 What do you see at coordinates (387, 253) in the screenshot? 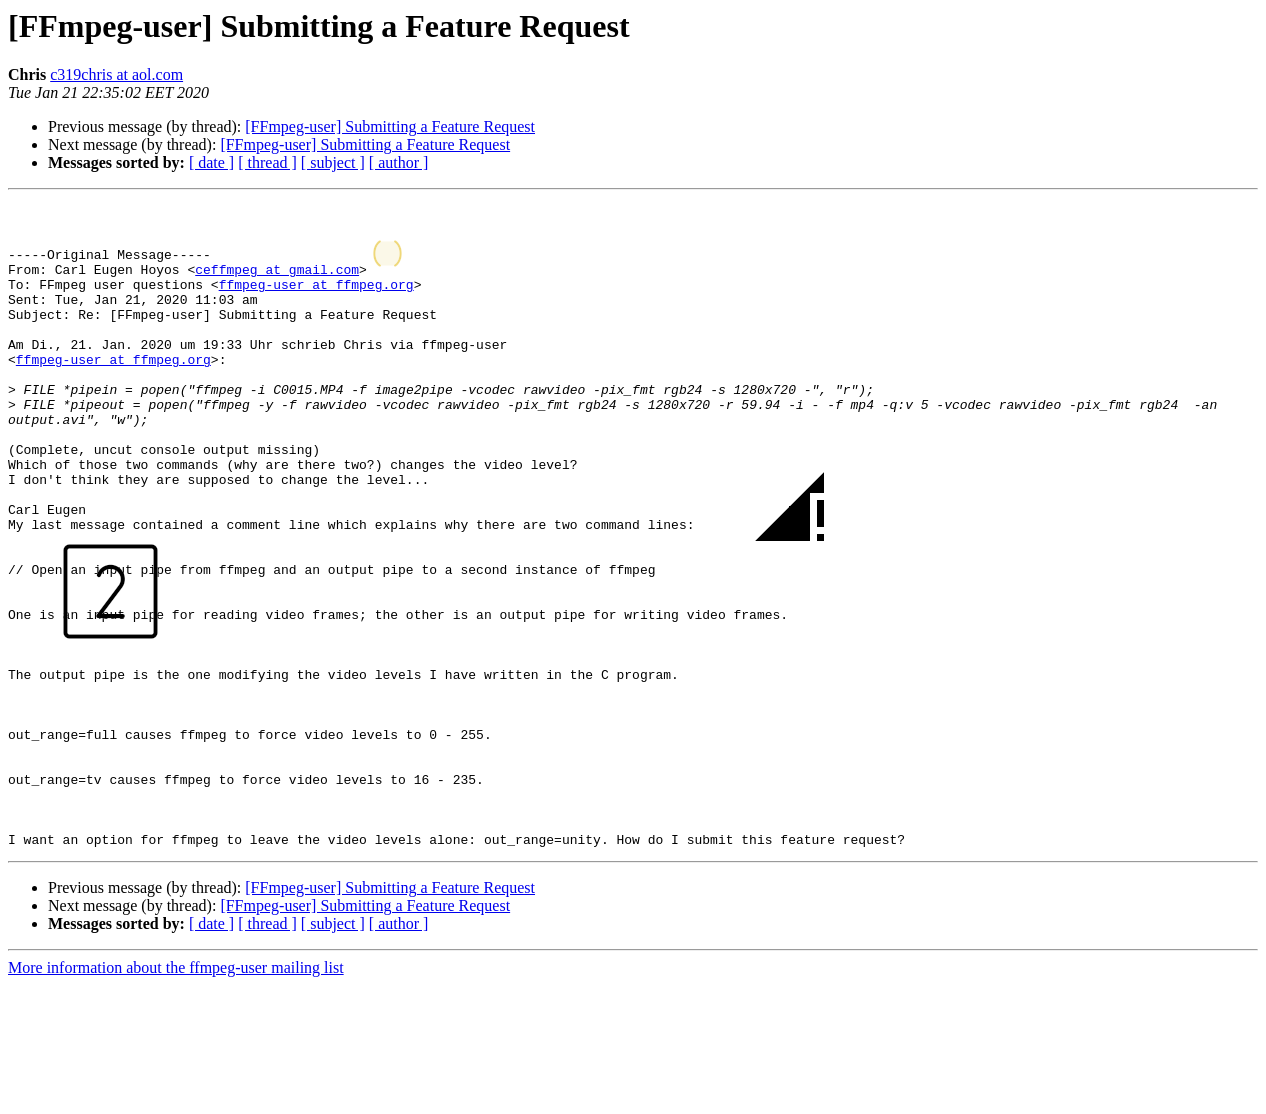
I see `insert parentheses in text or code` at bounding box center [387, 253].